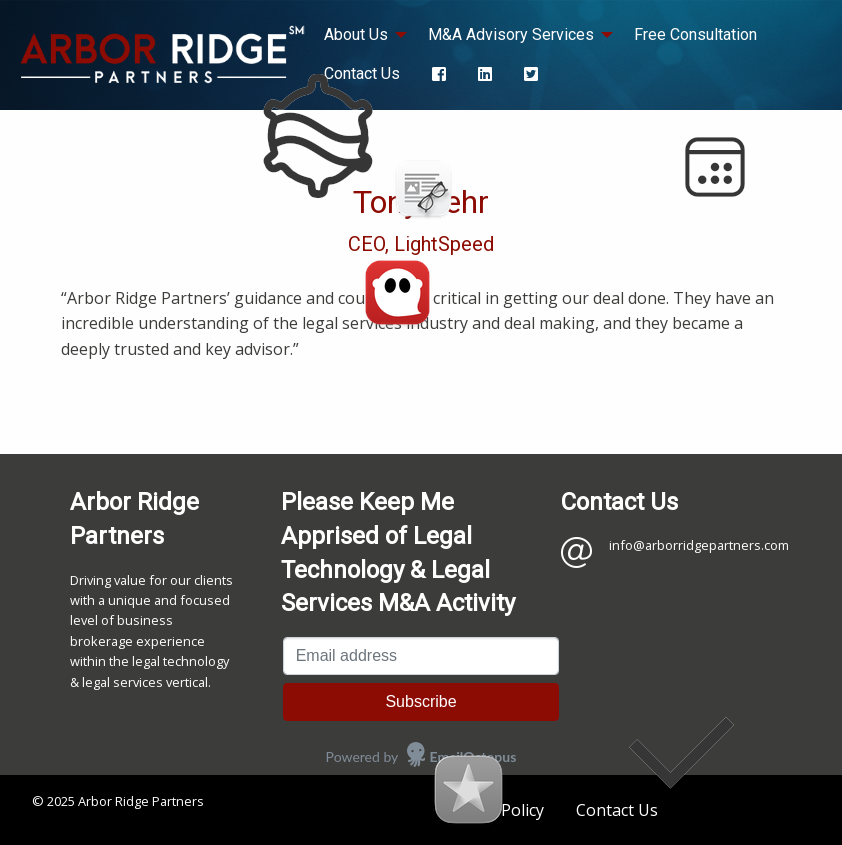  Describe the element at coordinates (715, 167) in the screenshot. I see `open calendar application` at that location.